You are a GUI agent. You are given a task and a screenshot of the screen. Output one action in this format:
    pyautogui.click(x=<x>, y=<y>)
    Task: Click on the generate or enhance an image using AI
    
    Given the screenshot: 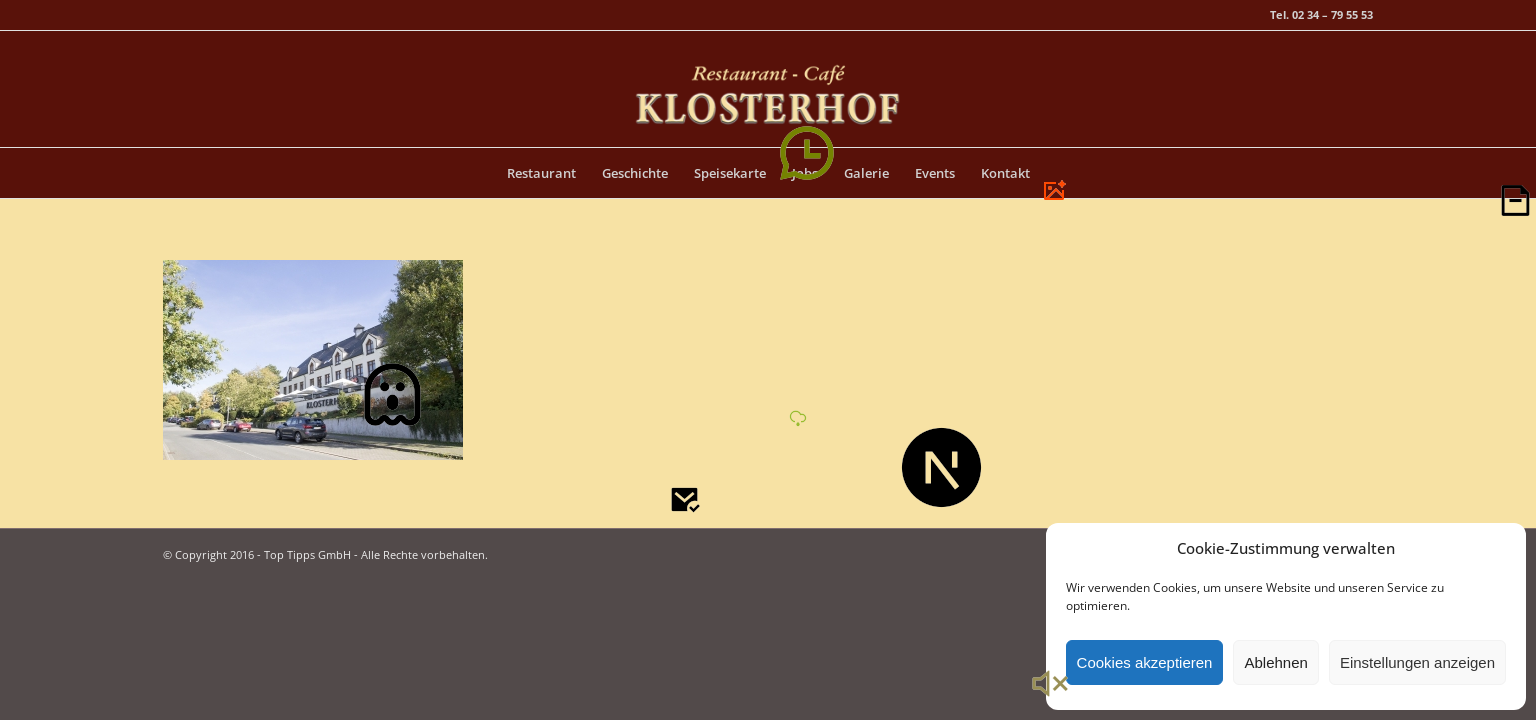 What is the action you would take?
    pyautogui.click(x=1054, y=191)
    